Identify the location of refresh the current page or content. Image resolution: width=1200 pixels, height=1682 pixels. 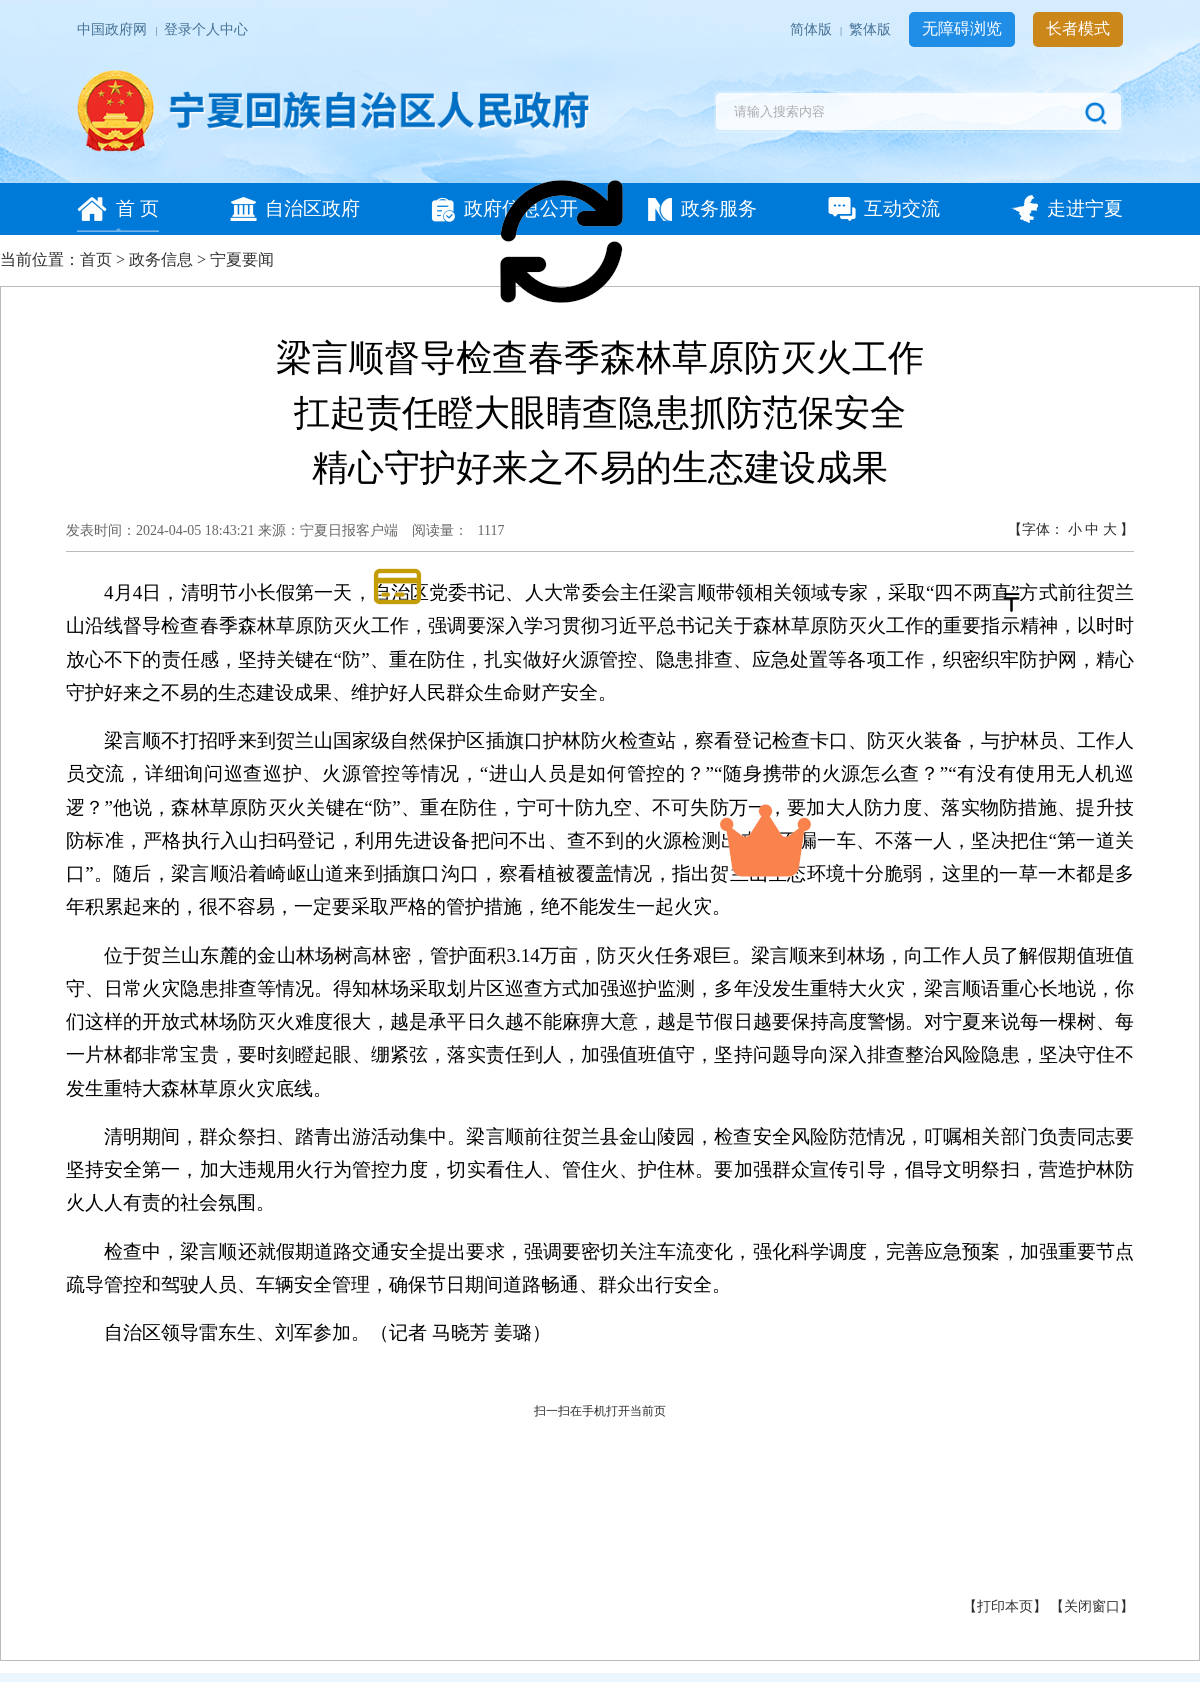
(561, 241).